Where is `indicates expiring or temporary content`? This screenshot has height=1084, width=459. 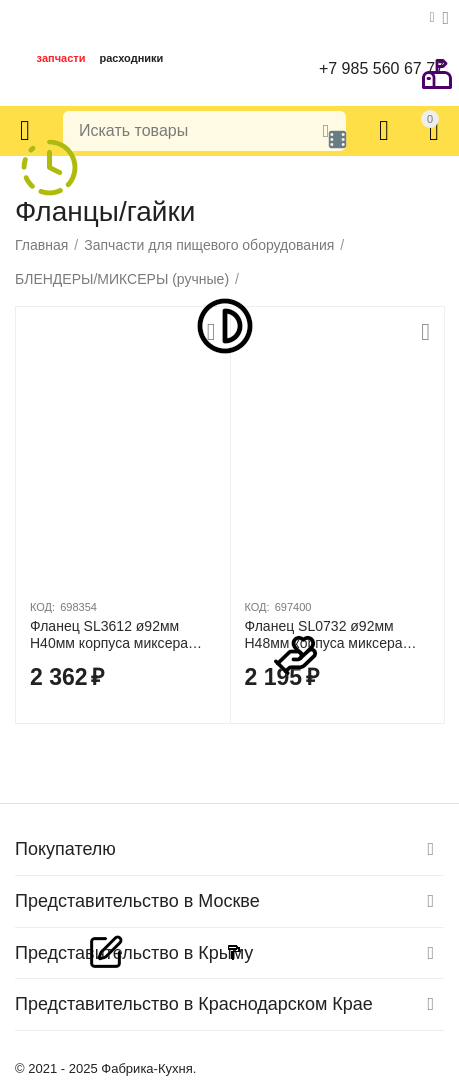 indicates expiring or temporary content is located at coordinates (49, 167).